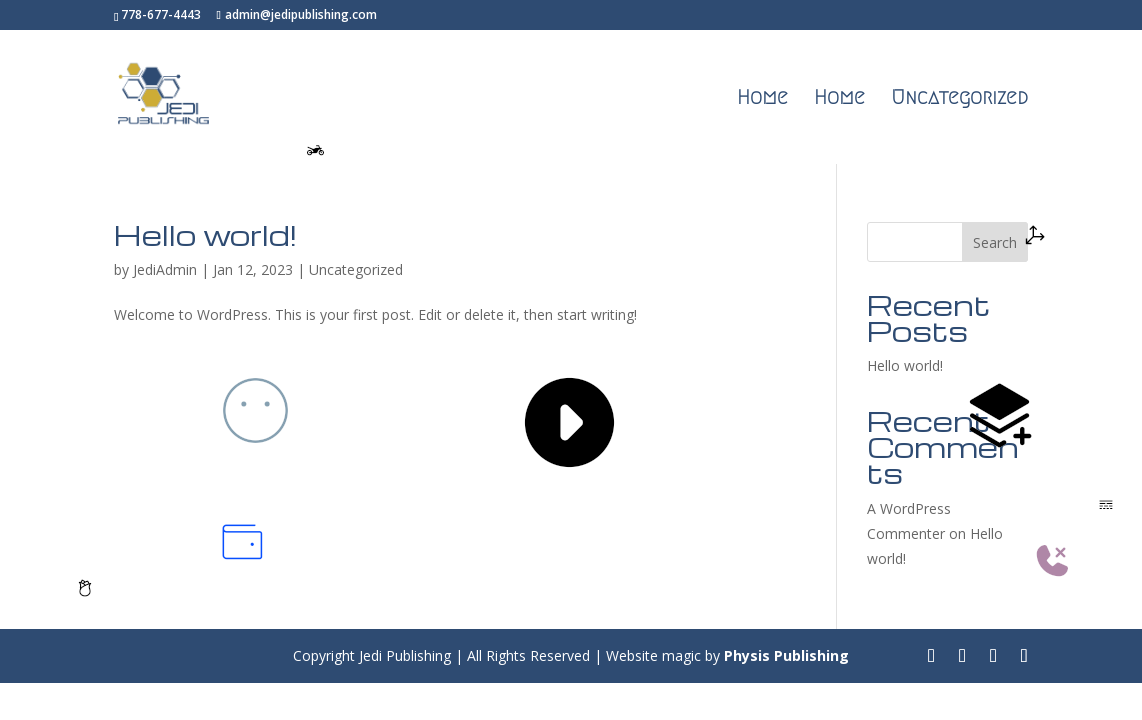 The image size is (1142, 720). Describe the element at coordinates (241, 543) in the screenshot. I see `access your wallet or payment methods` at that location.